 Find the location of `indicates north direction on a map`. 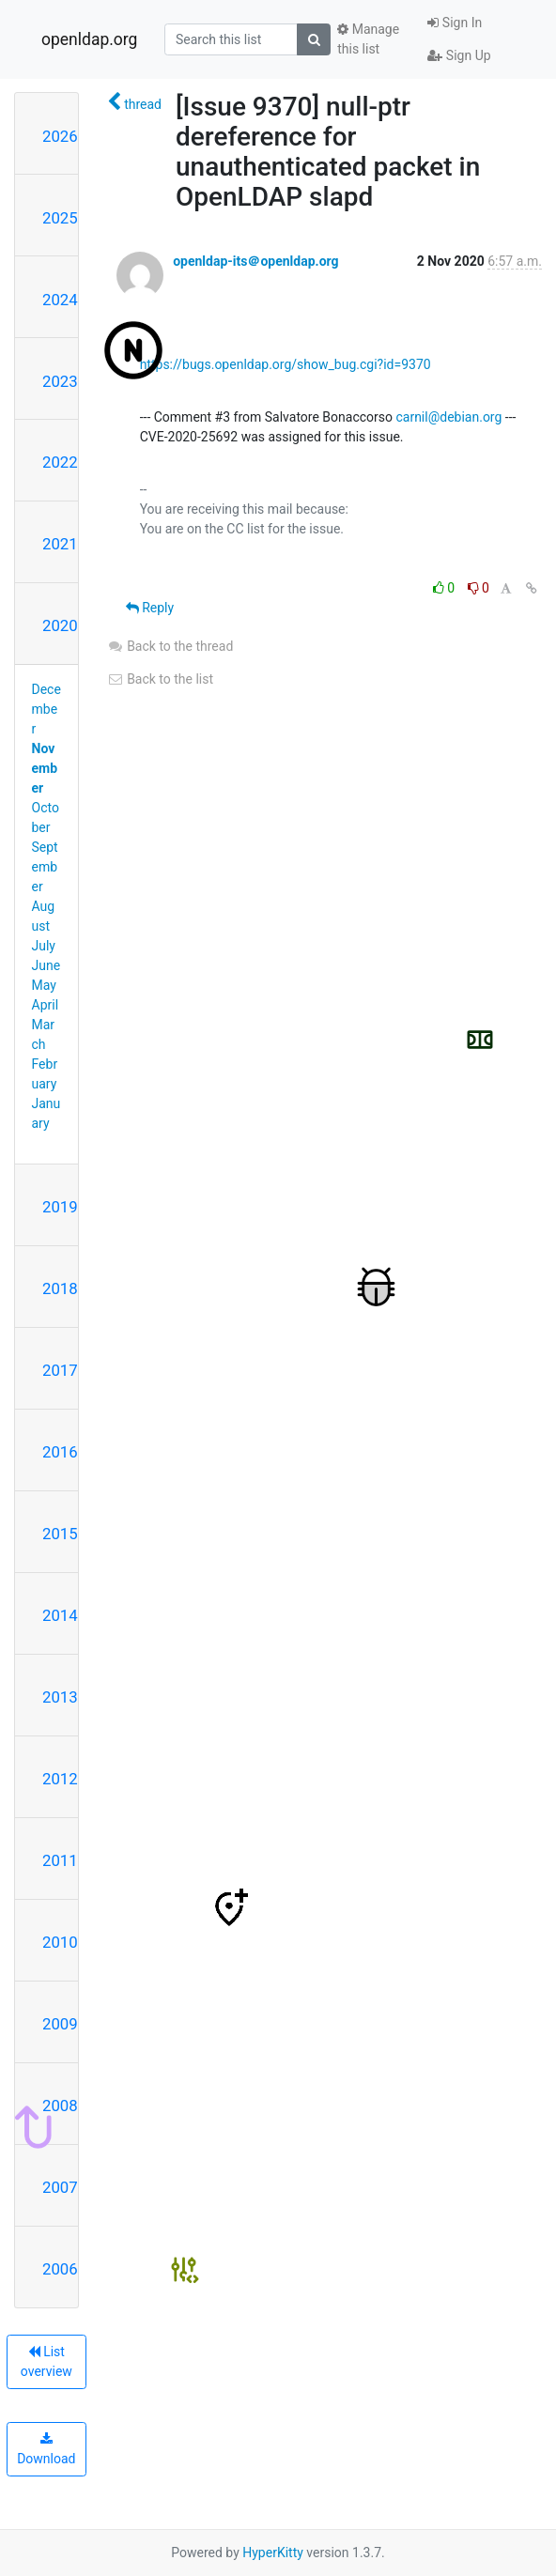

indicates north direction on a map is located at coordinates (133, 350).